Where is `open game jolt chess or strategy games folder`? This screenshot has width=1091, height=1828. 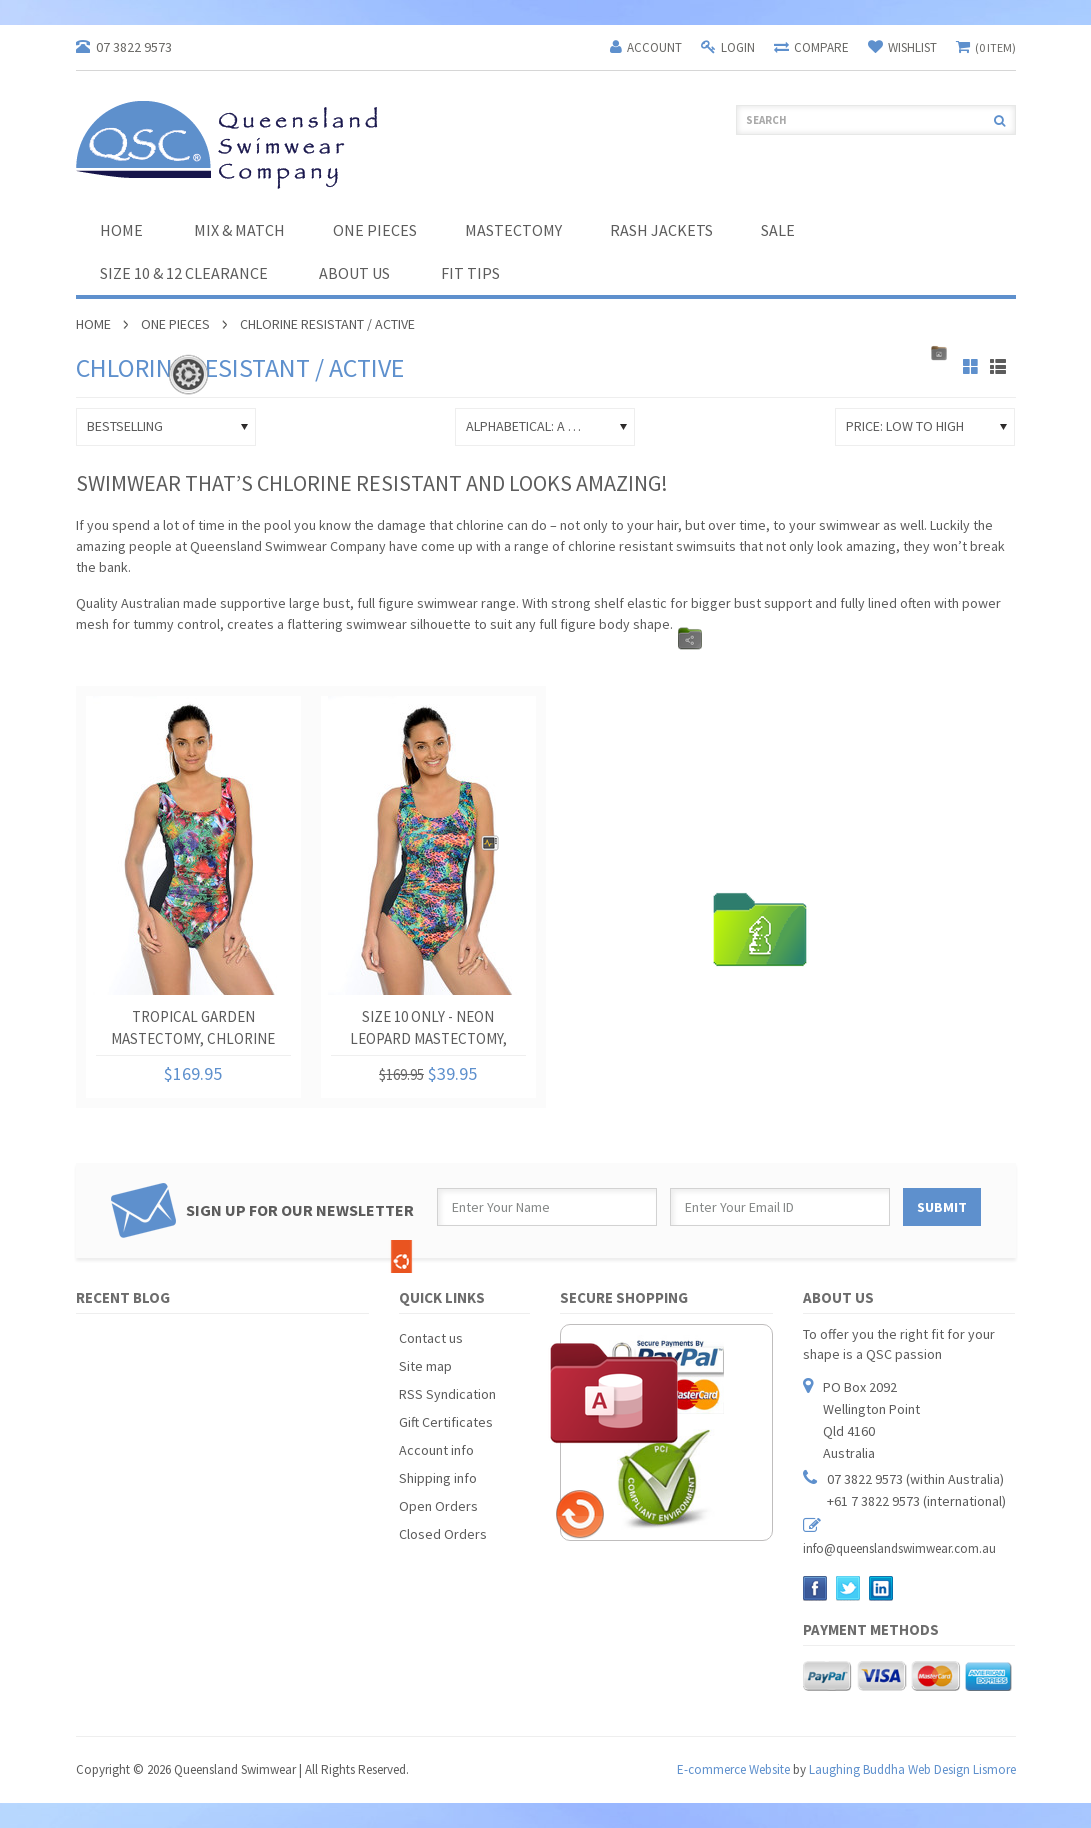 open game jolt chess or strategy games folder is located at coordinates (760, 932).